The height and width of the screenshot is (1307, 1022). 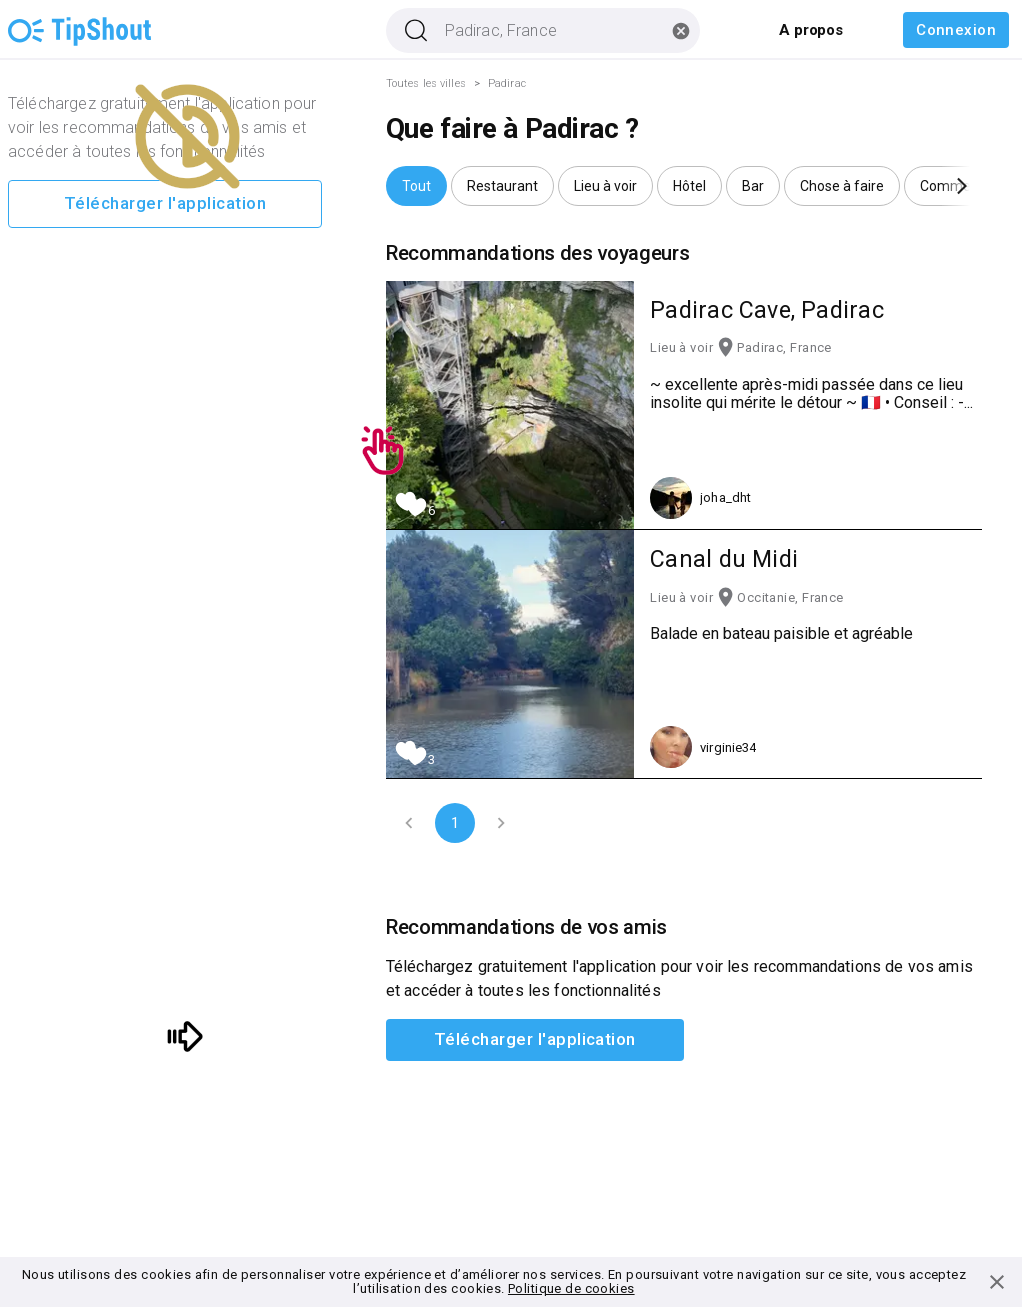 What do you see at coordinates (383, 450) in the screenshot?
I see `tap or click to interact` at bounding box center [383, 450].